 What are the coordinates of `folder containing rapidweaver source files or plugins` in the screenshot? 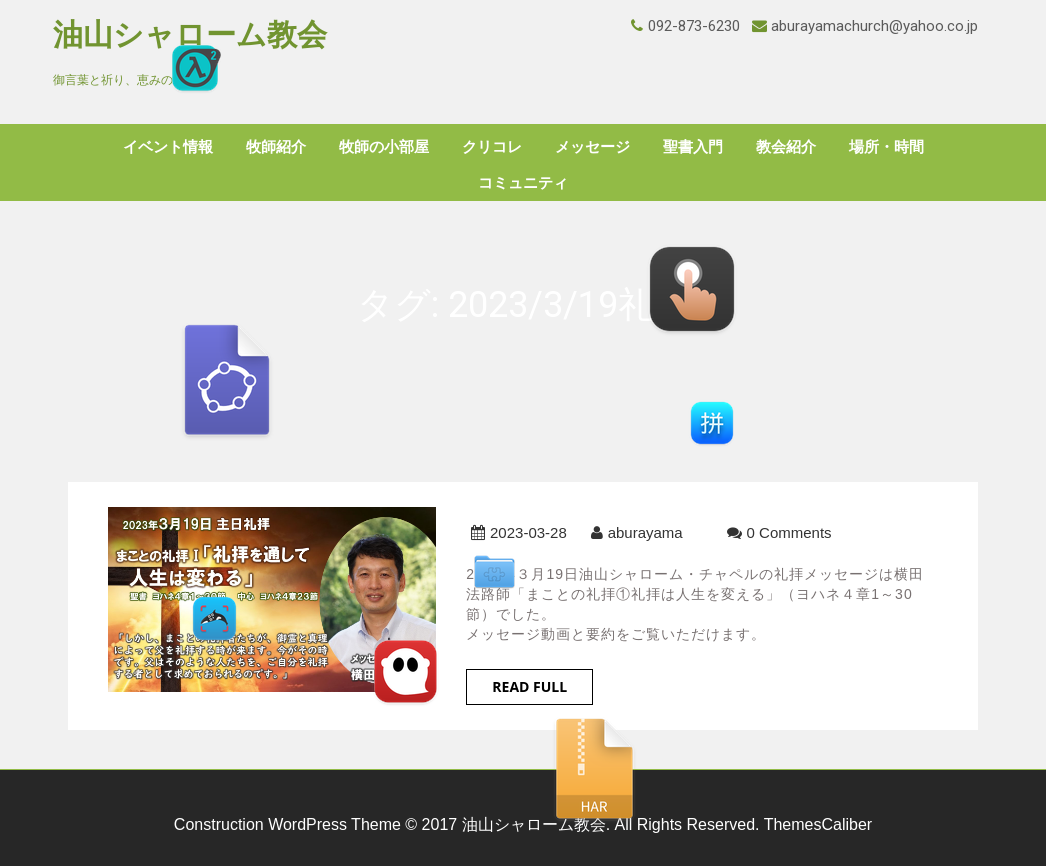 It's located at (494, 571).